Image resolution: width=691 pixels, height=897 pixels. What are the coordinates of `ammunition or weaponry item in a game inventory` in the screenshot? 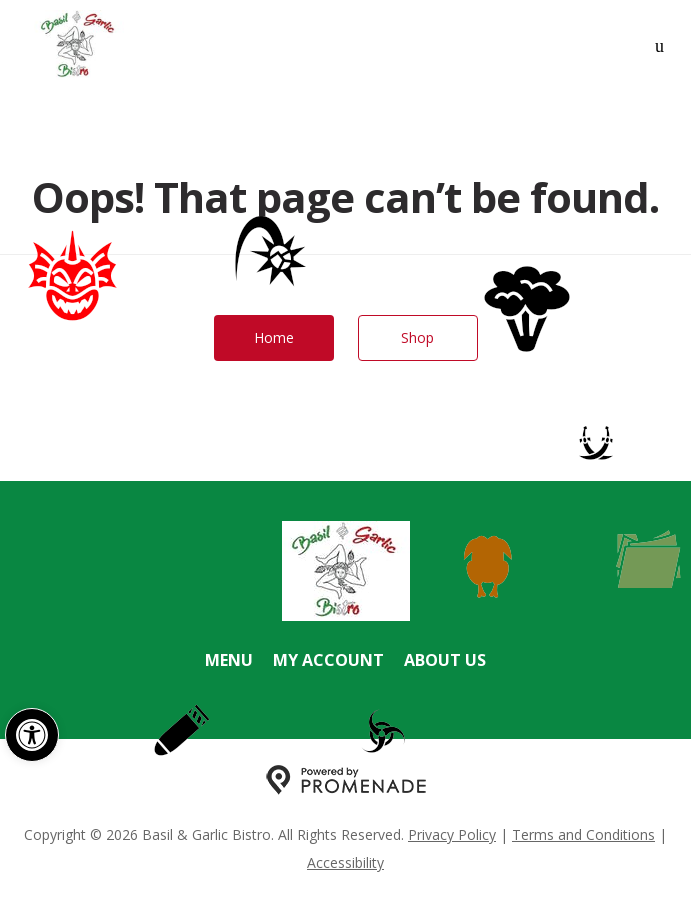 It's located at (182, 730).